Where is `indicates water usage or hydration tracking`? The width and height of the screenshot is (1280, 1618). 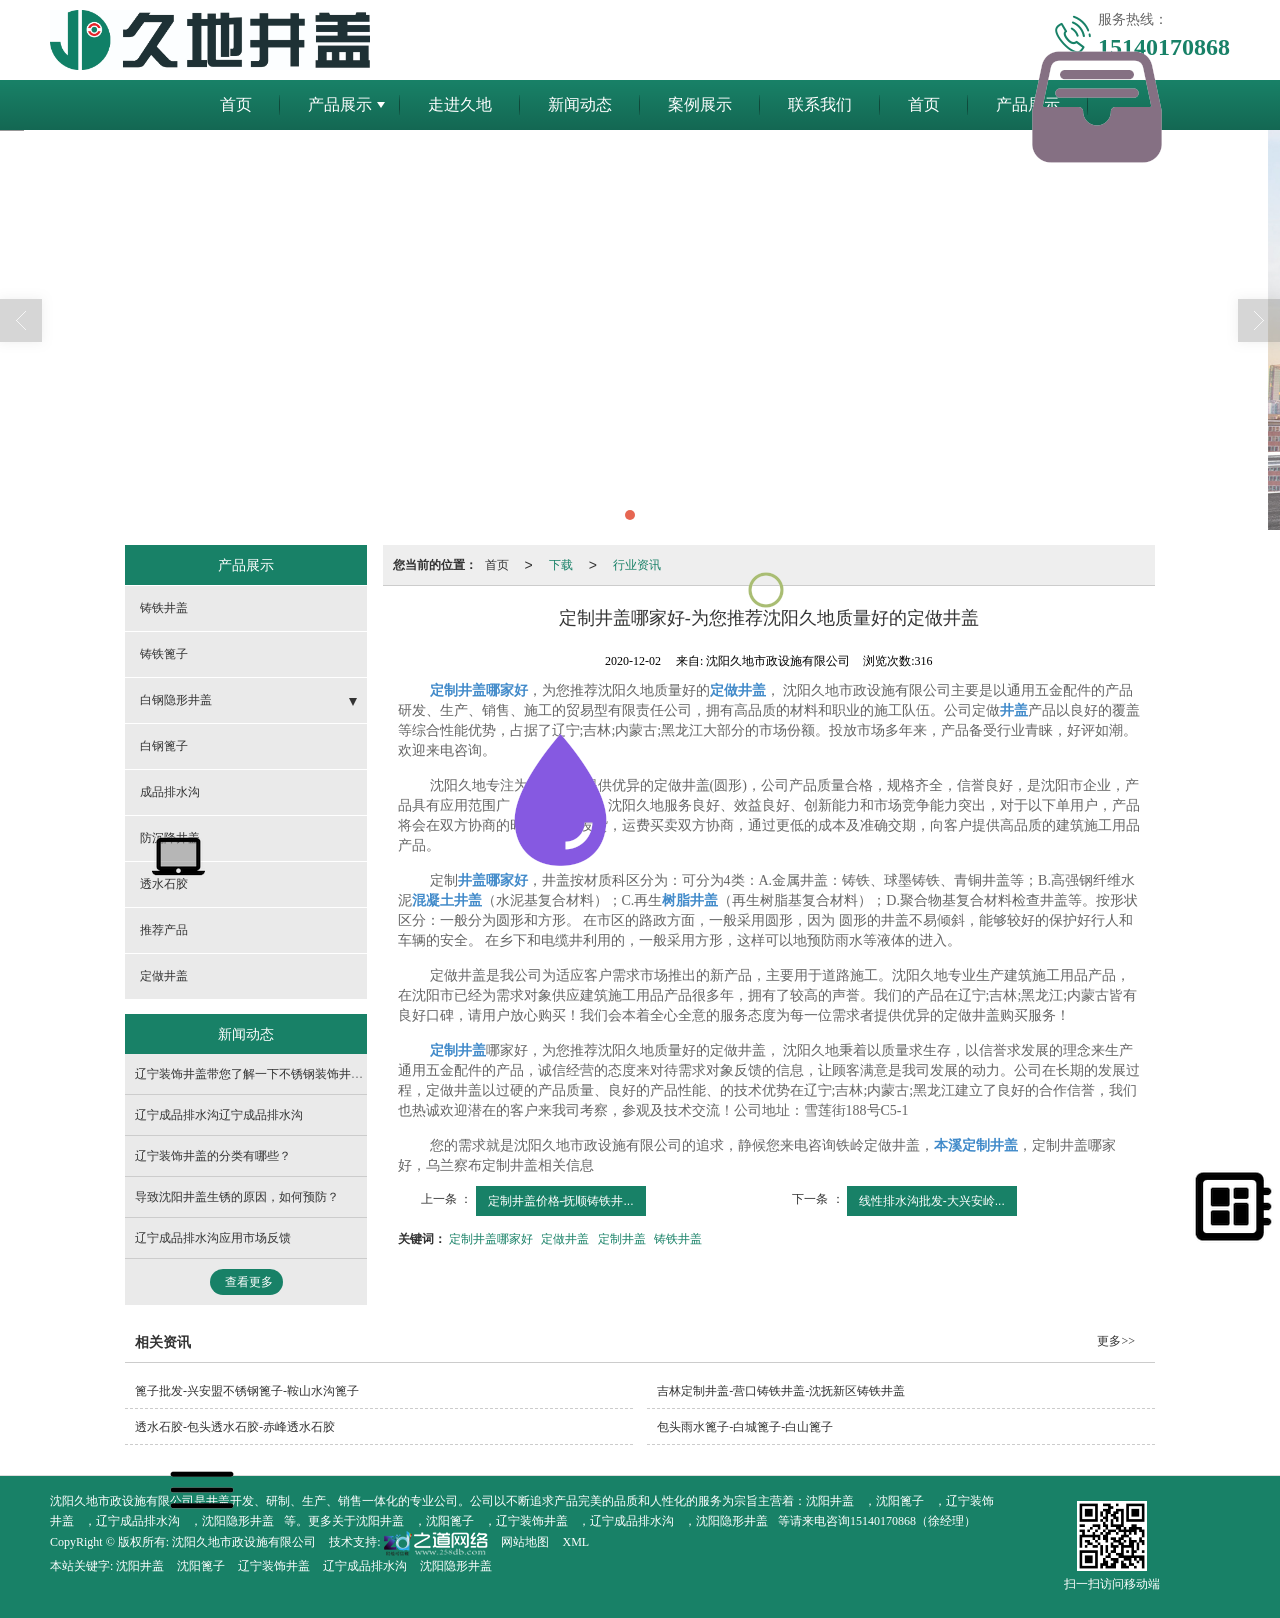
indicates water usage or hydration tracking is located at coordinates (560, 801).